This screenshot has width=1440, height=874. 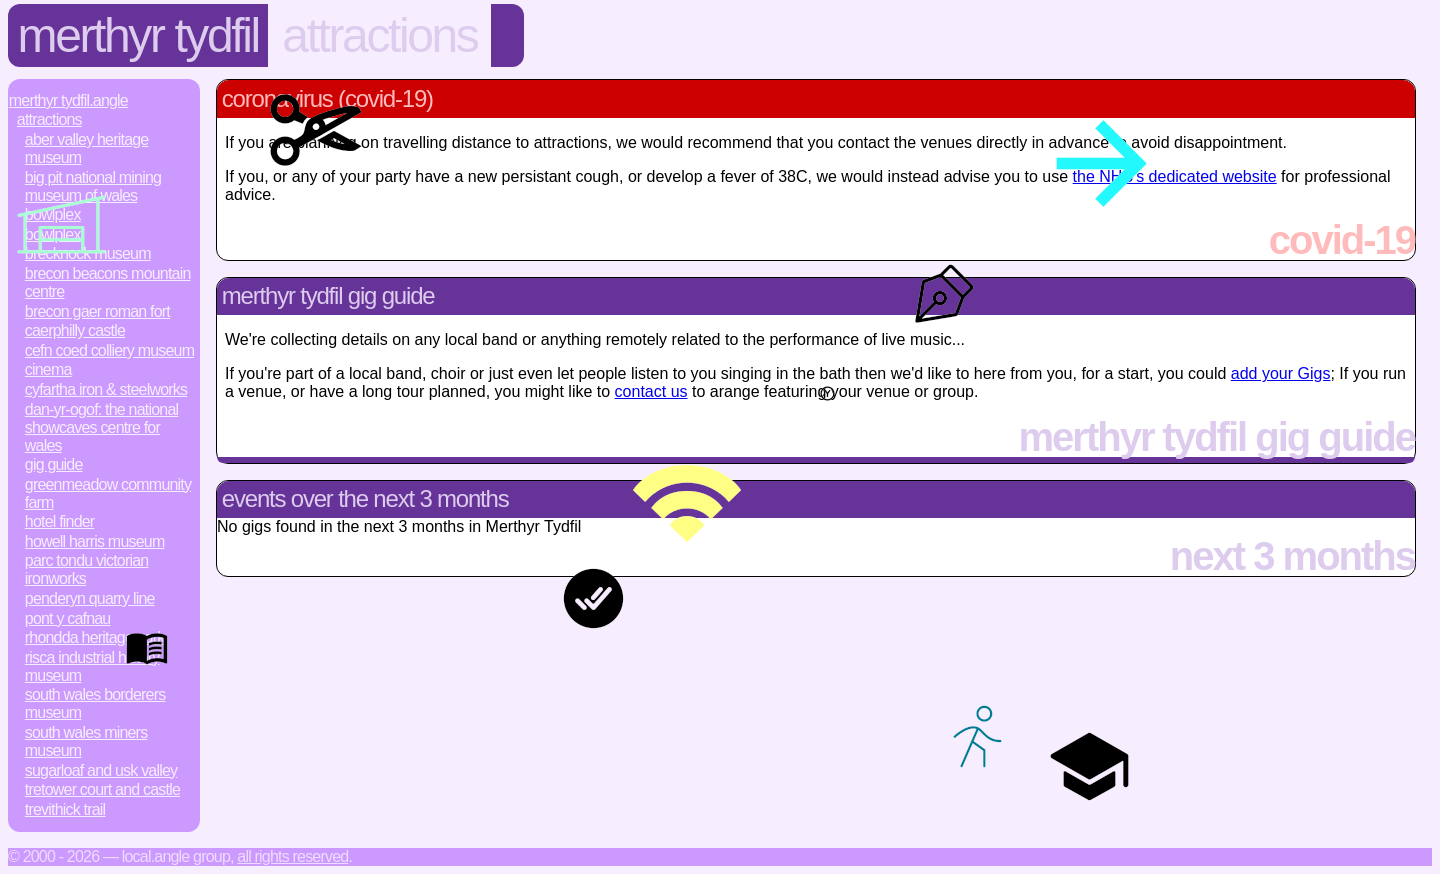 I want to click on indicates task or item has been fully completed, so click(x=593, y=598).